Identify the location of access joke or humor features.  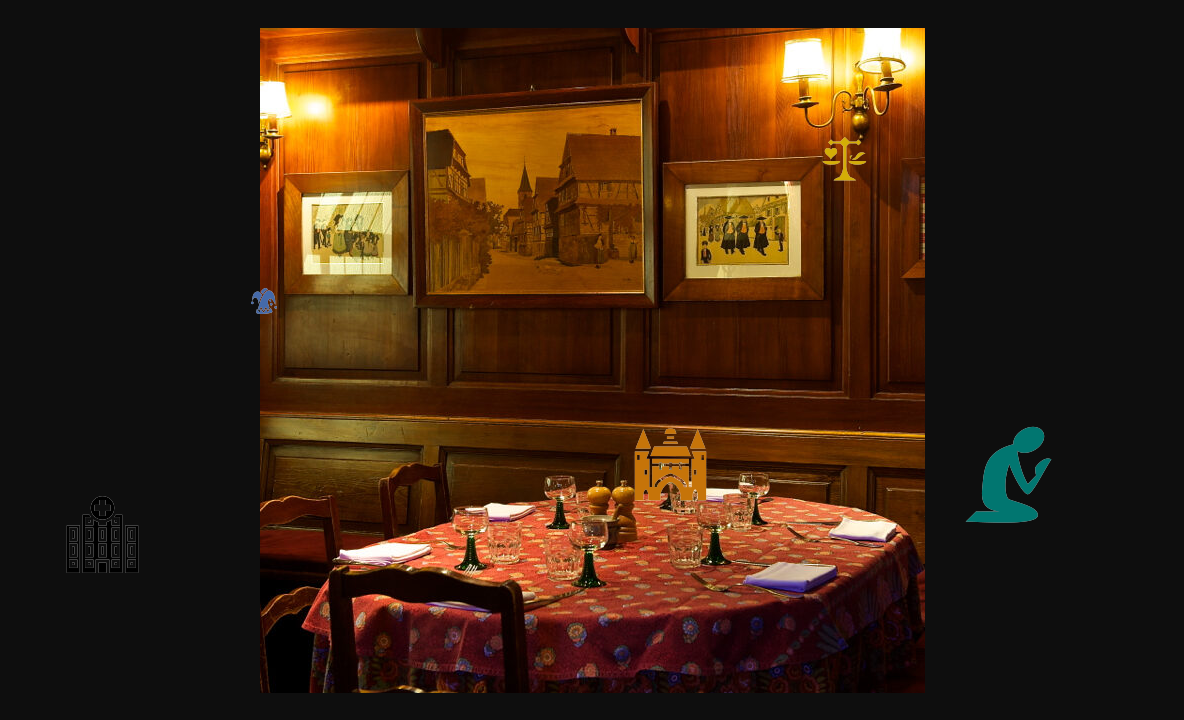
(264, 301).